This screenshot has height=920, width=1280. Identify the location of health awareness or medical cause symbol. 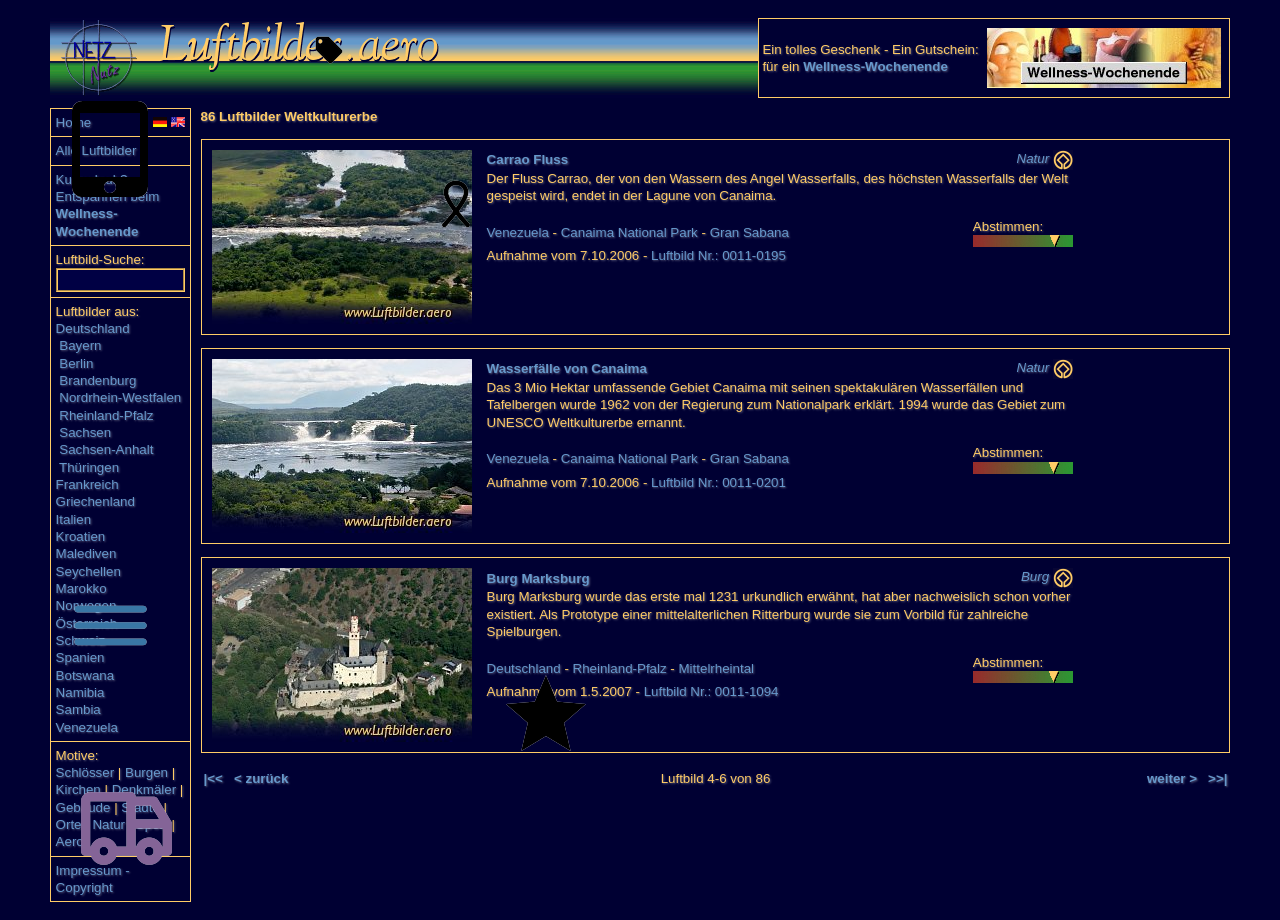
(456, 204).